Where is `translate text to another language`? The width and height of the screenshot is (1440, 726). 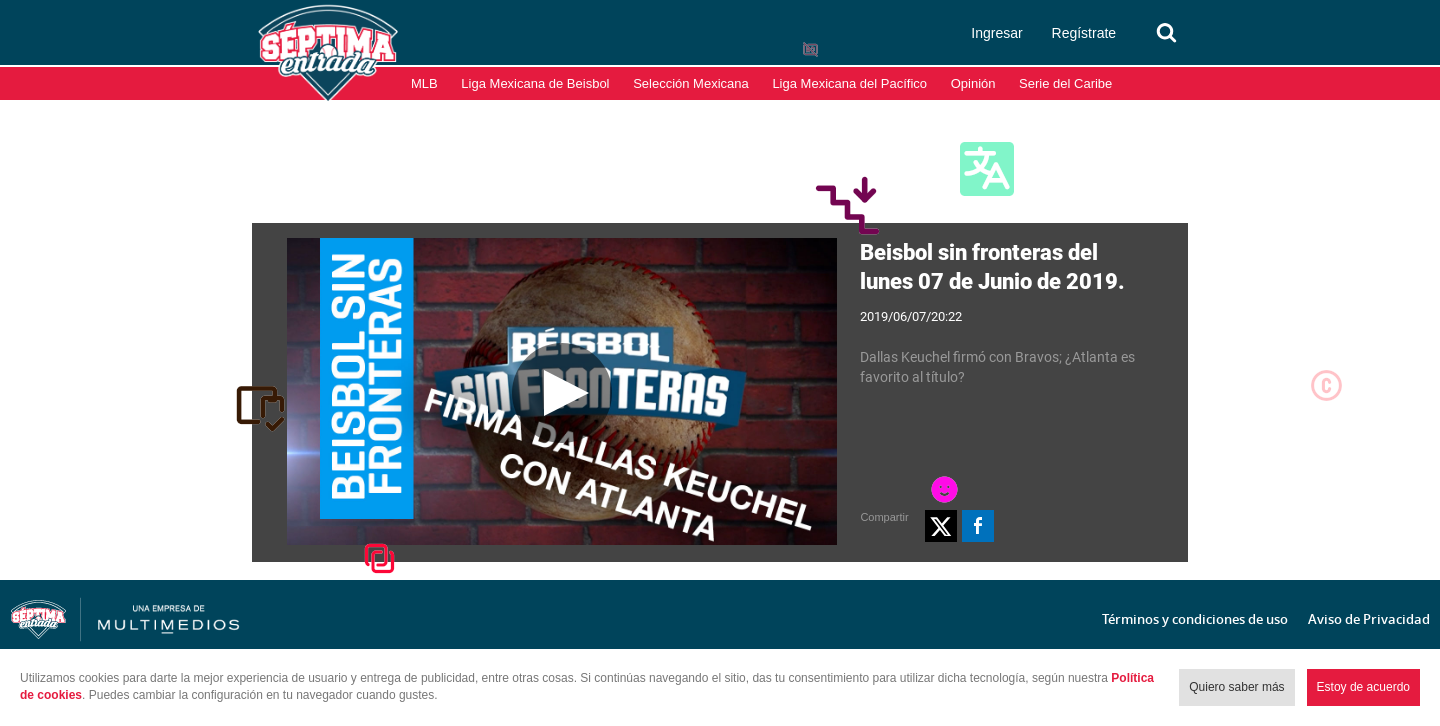 translate text to another language is located at coordinates (987, 169).